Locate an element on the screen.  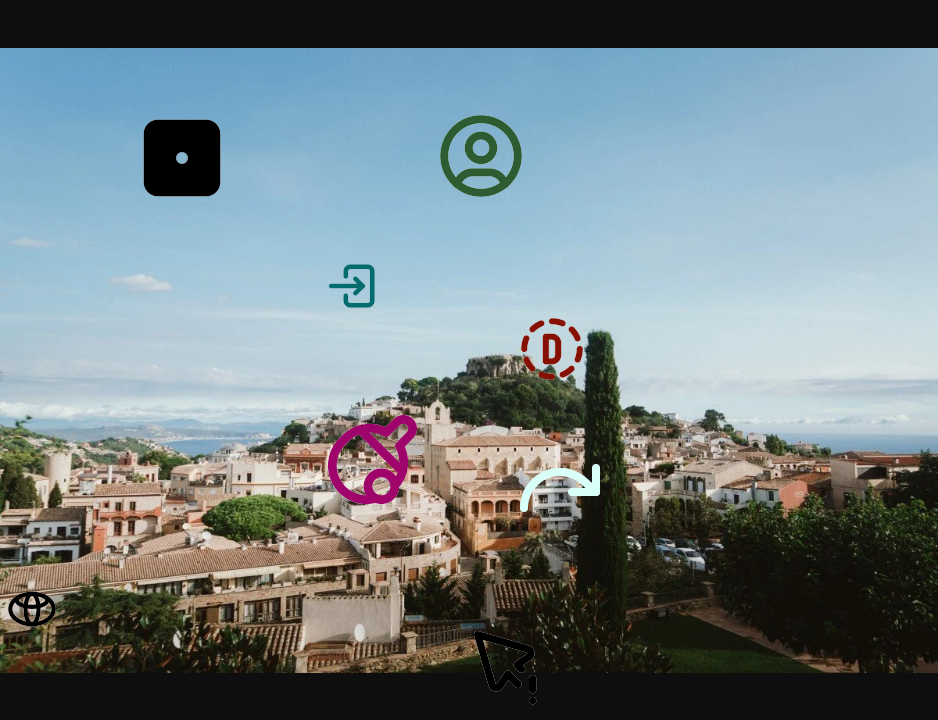
redo the last undone action is located at coordinates (560, 488).